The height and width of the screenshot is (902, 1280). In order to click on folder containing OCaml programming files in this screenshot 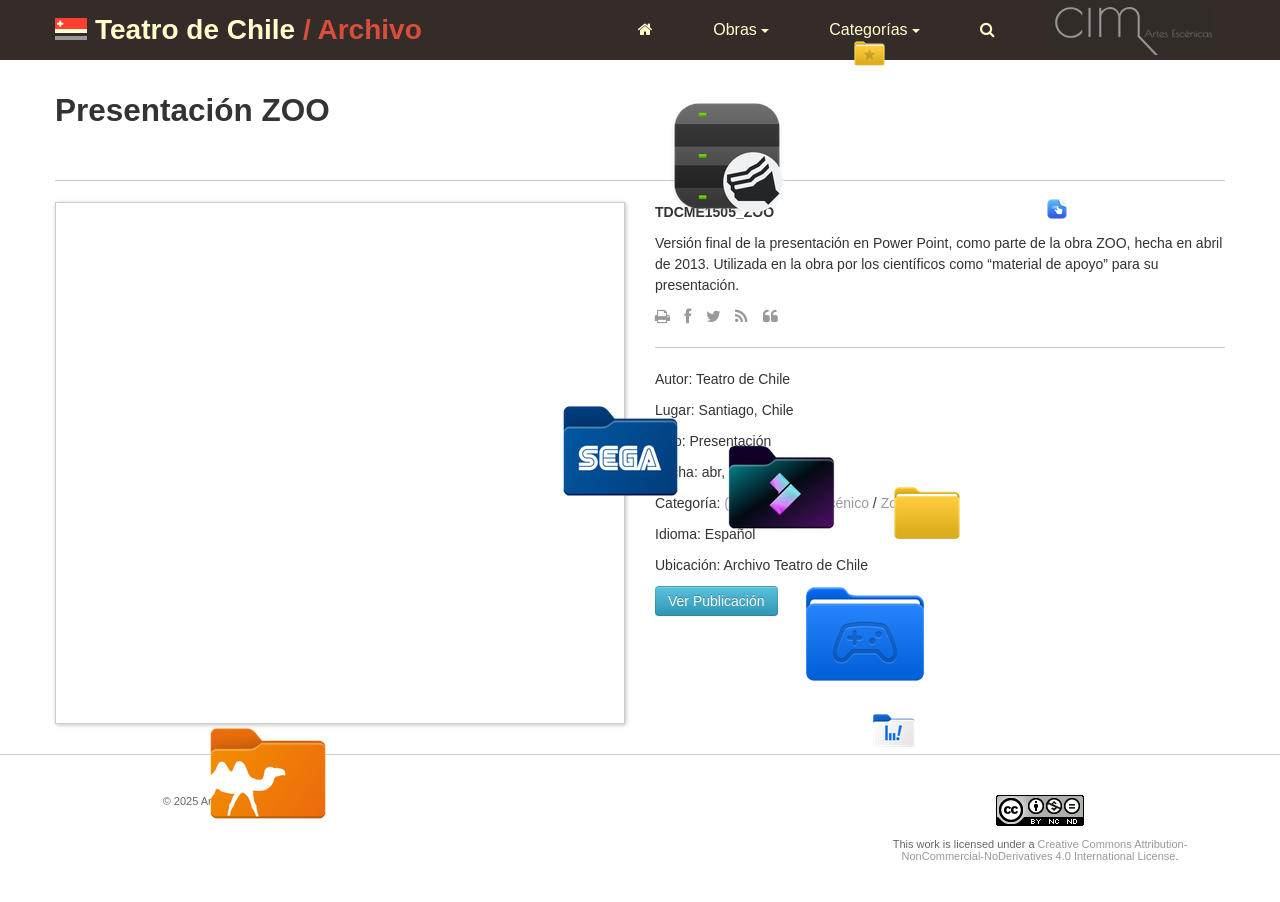, I will do `click(267, 776)`.